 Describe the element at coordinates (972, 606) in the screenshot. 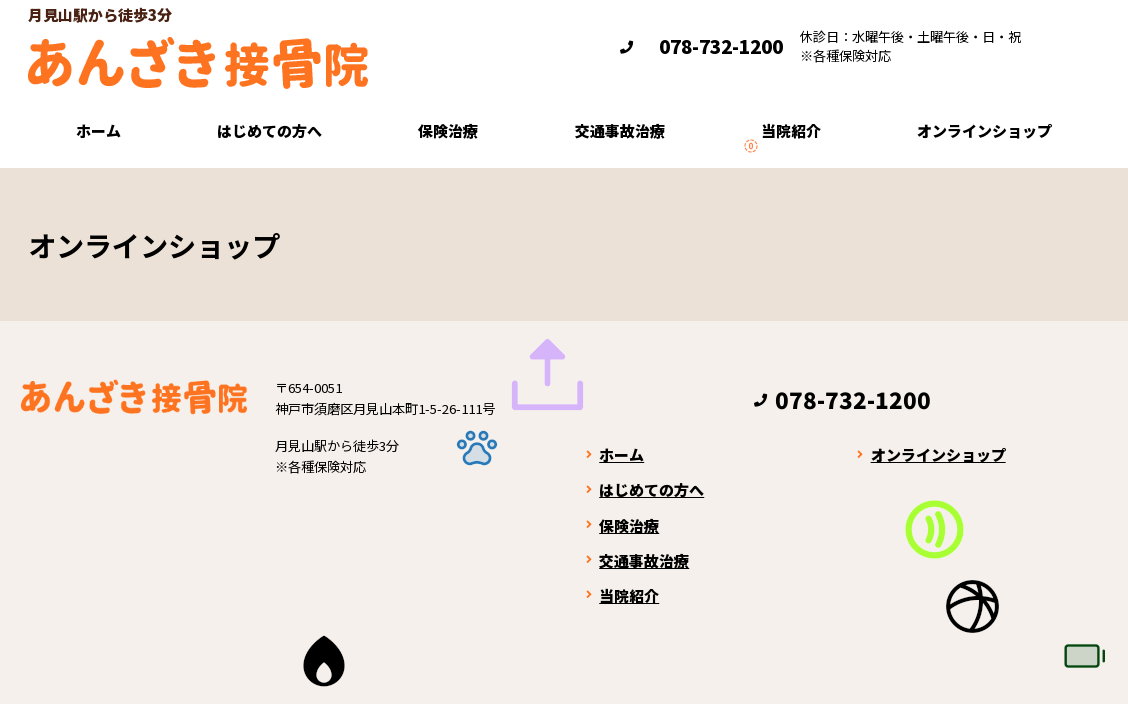

I see `access games or entertainment features` at that location.